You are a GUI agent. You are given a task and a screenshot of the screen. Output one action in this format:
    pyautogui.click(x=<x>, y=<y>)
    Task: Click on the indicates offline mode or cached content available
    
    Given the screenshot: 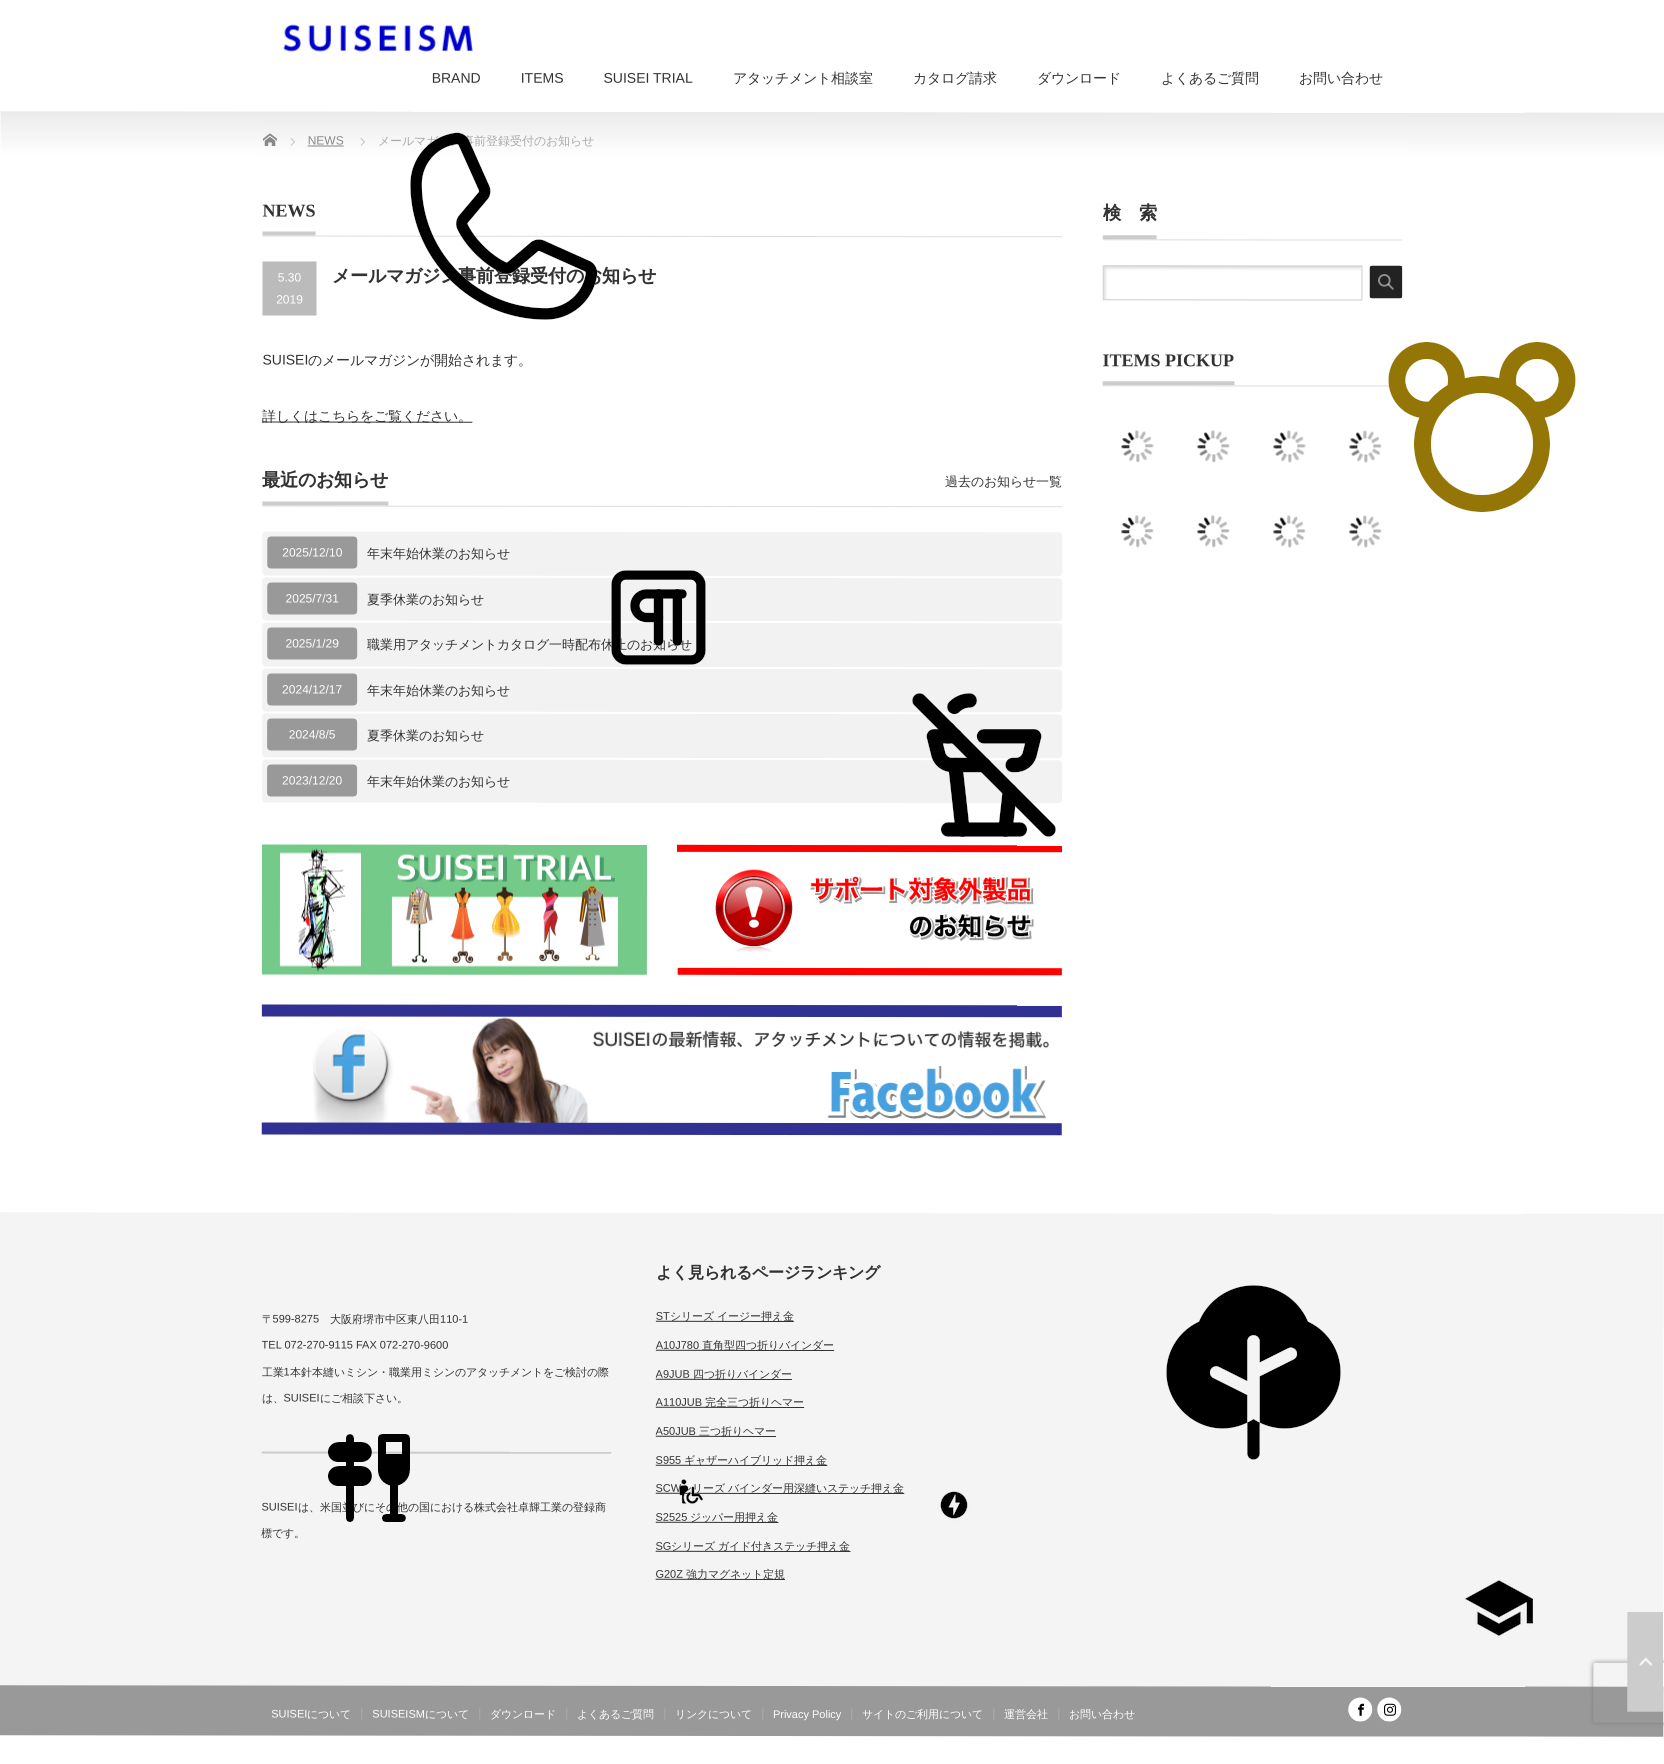 What is the action you would take?
    pyautogui.click(x=954, y=1505)
    